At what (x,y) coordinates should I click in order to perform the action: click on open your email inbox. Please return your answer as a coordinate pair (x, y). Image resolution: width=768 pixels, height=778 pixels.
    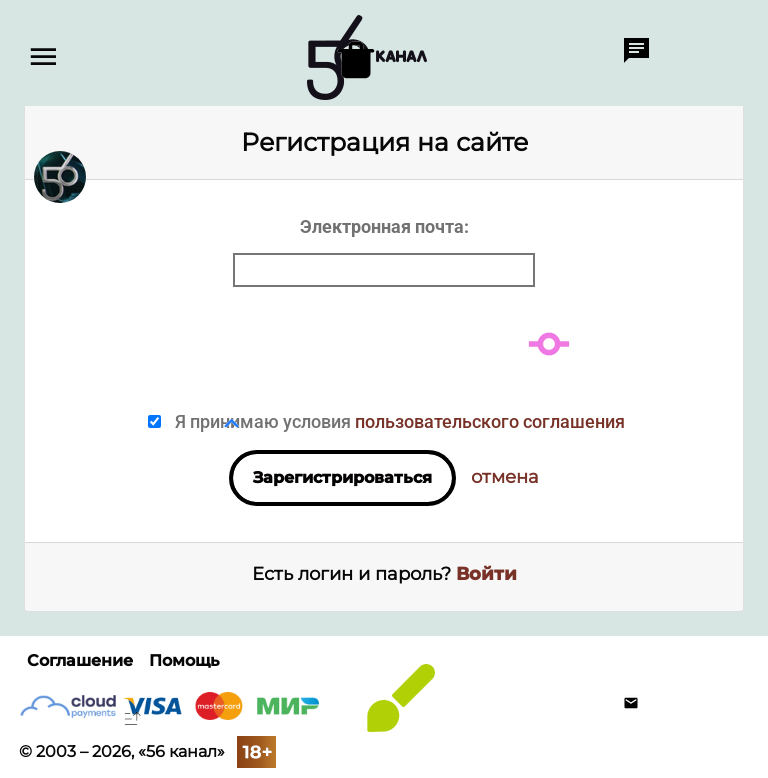
    Looking at the image, I should click on (631, 703).